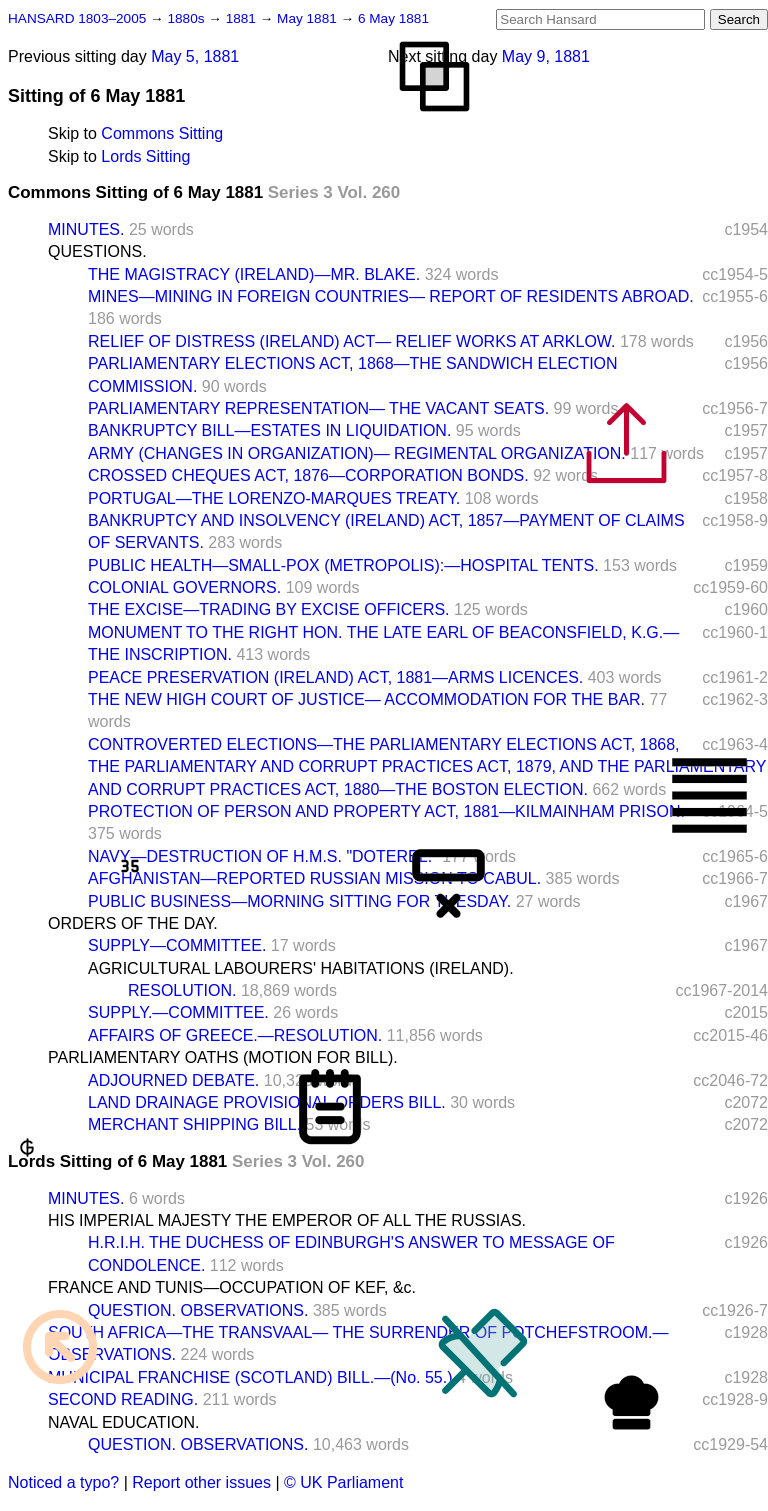  I want to click on unpin this item, so click(479, 1356).